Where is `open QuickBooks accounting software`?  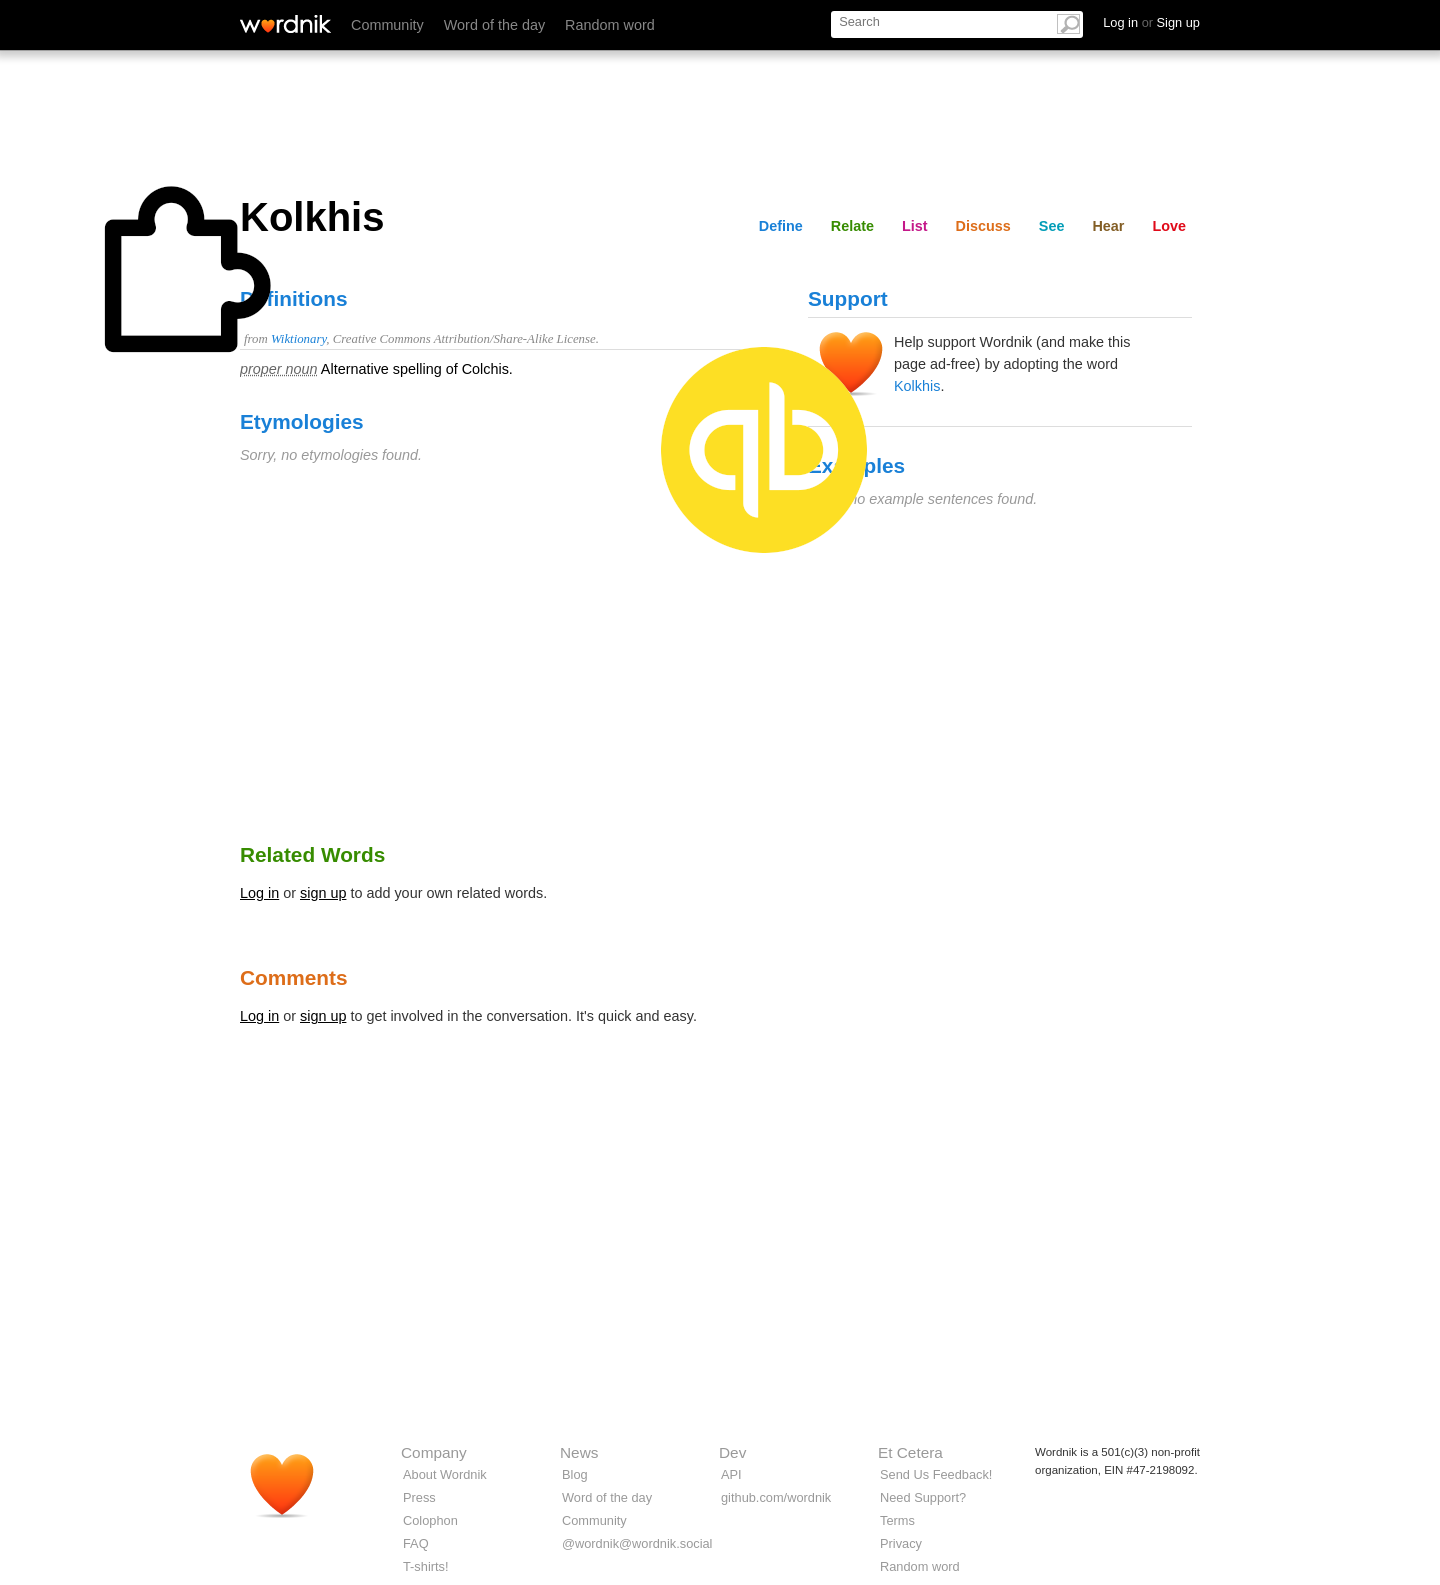
open QuickBooks accounting software is located at coordinates (764, 450).